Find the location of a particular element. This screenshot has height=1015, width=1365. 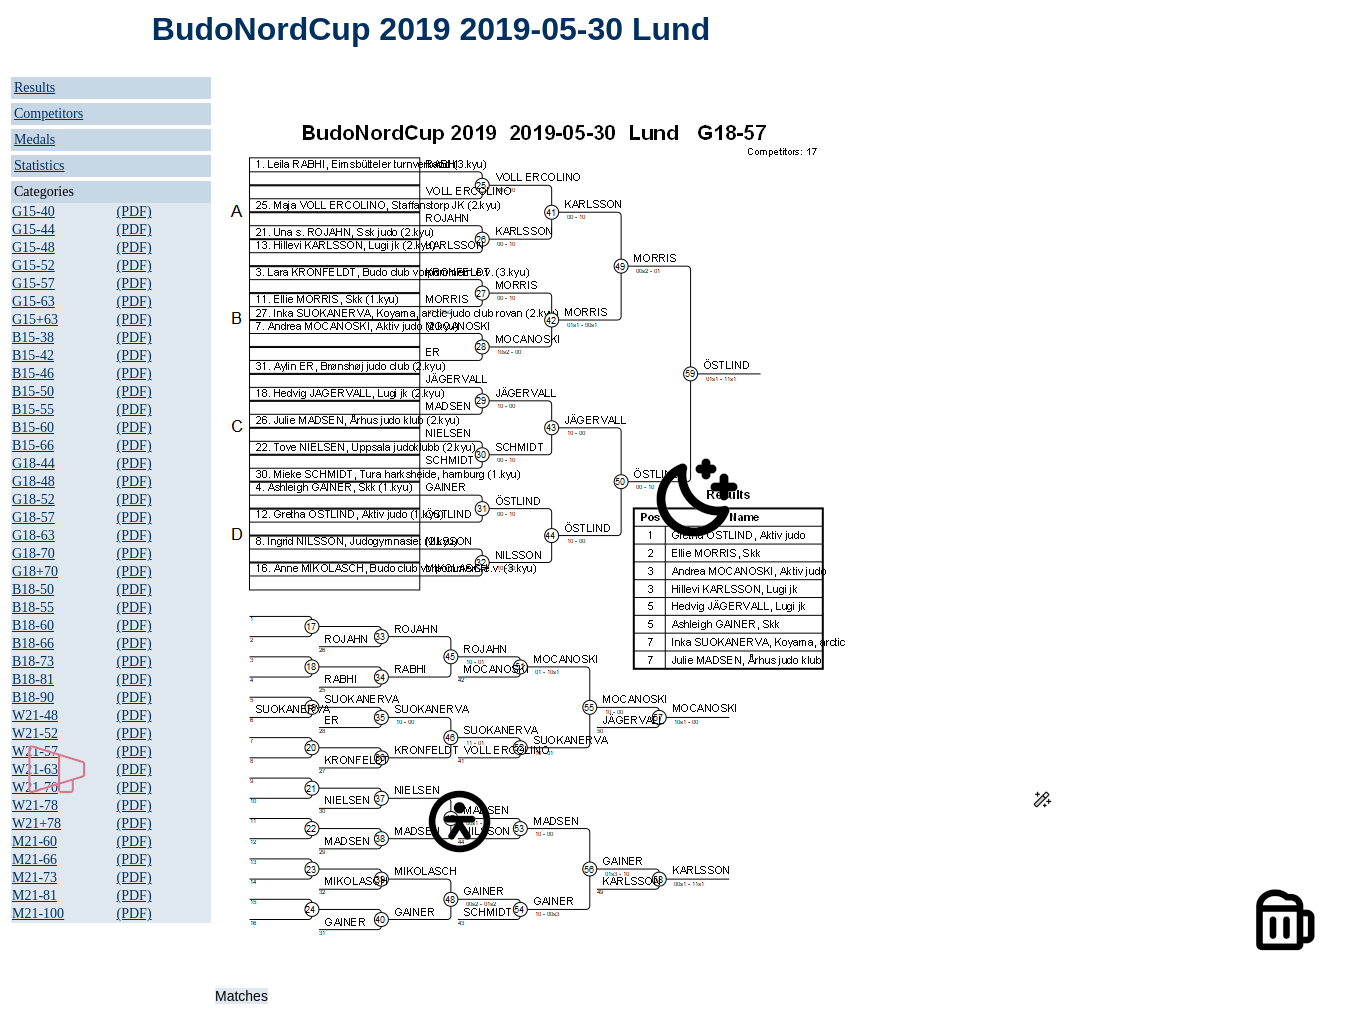

make an announcement is located at coordinates (54, 771).